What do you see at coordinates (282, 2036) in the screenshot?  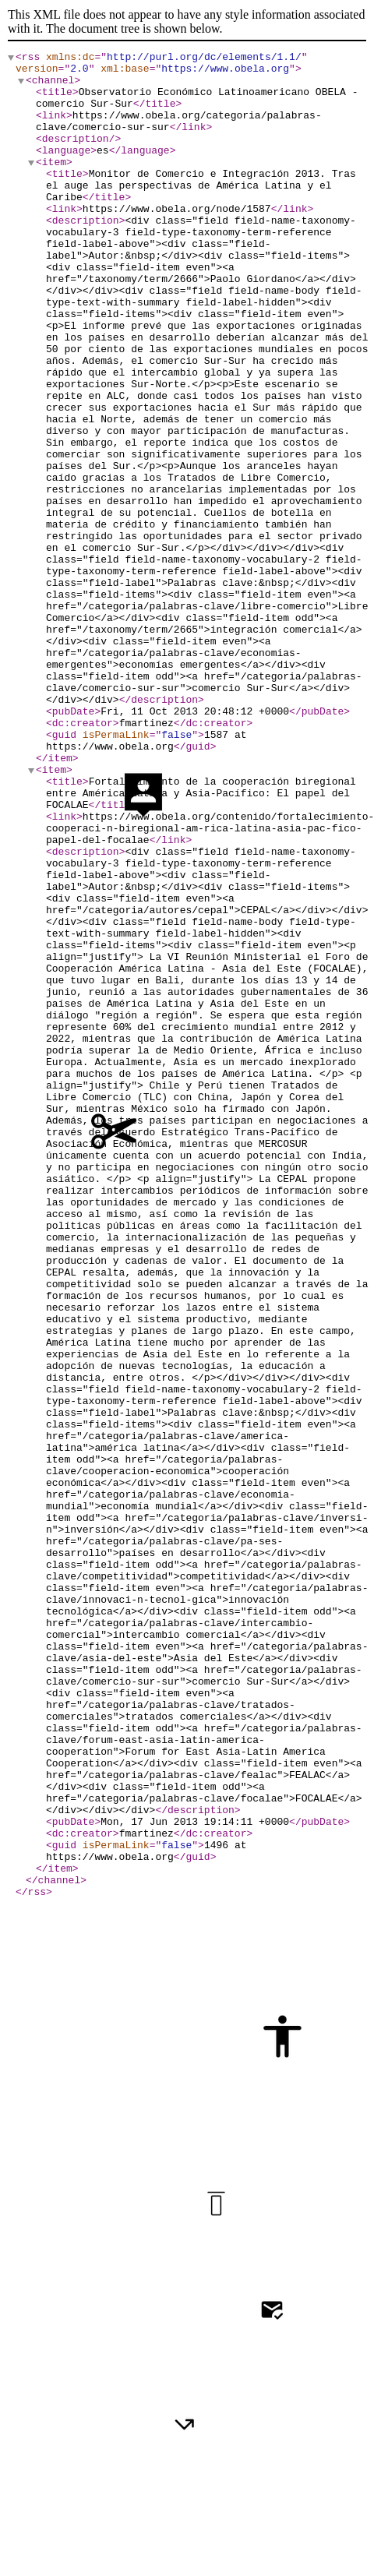 I see `access accessibility settings` at bounding box center [282, 2036].